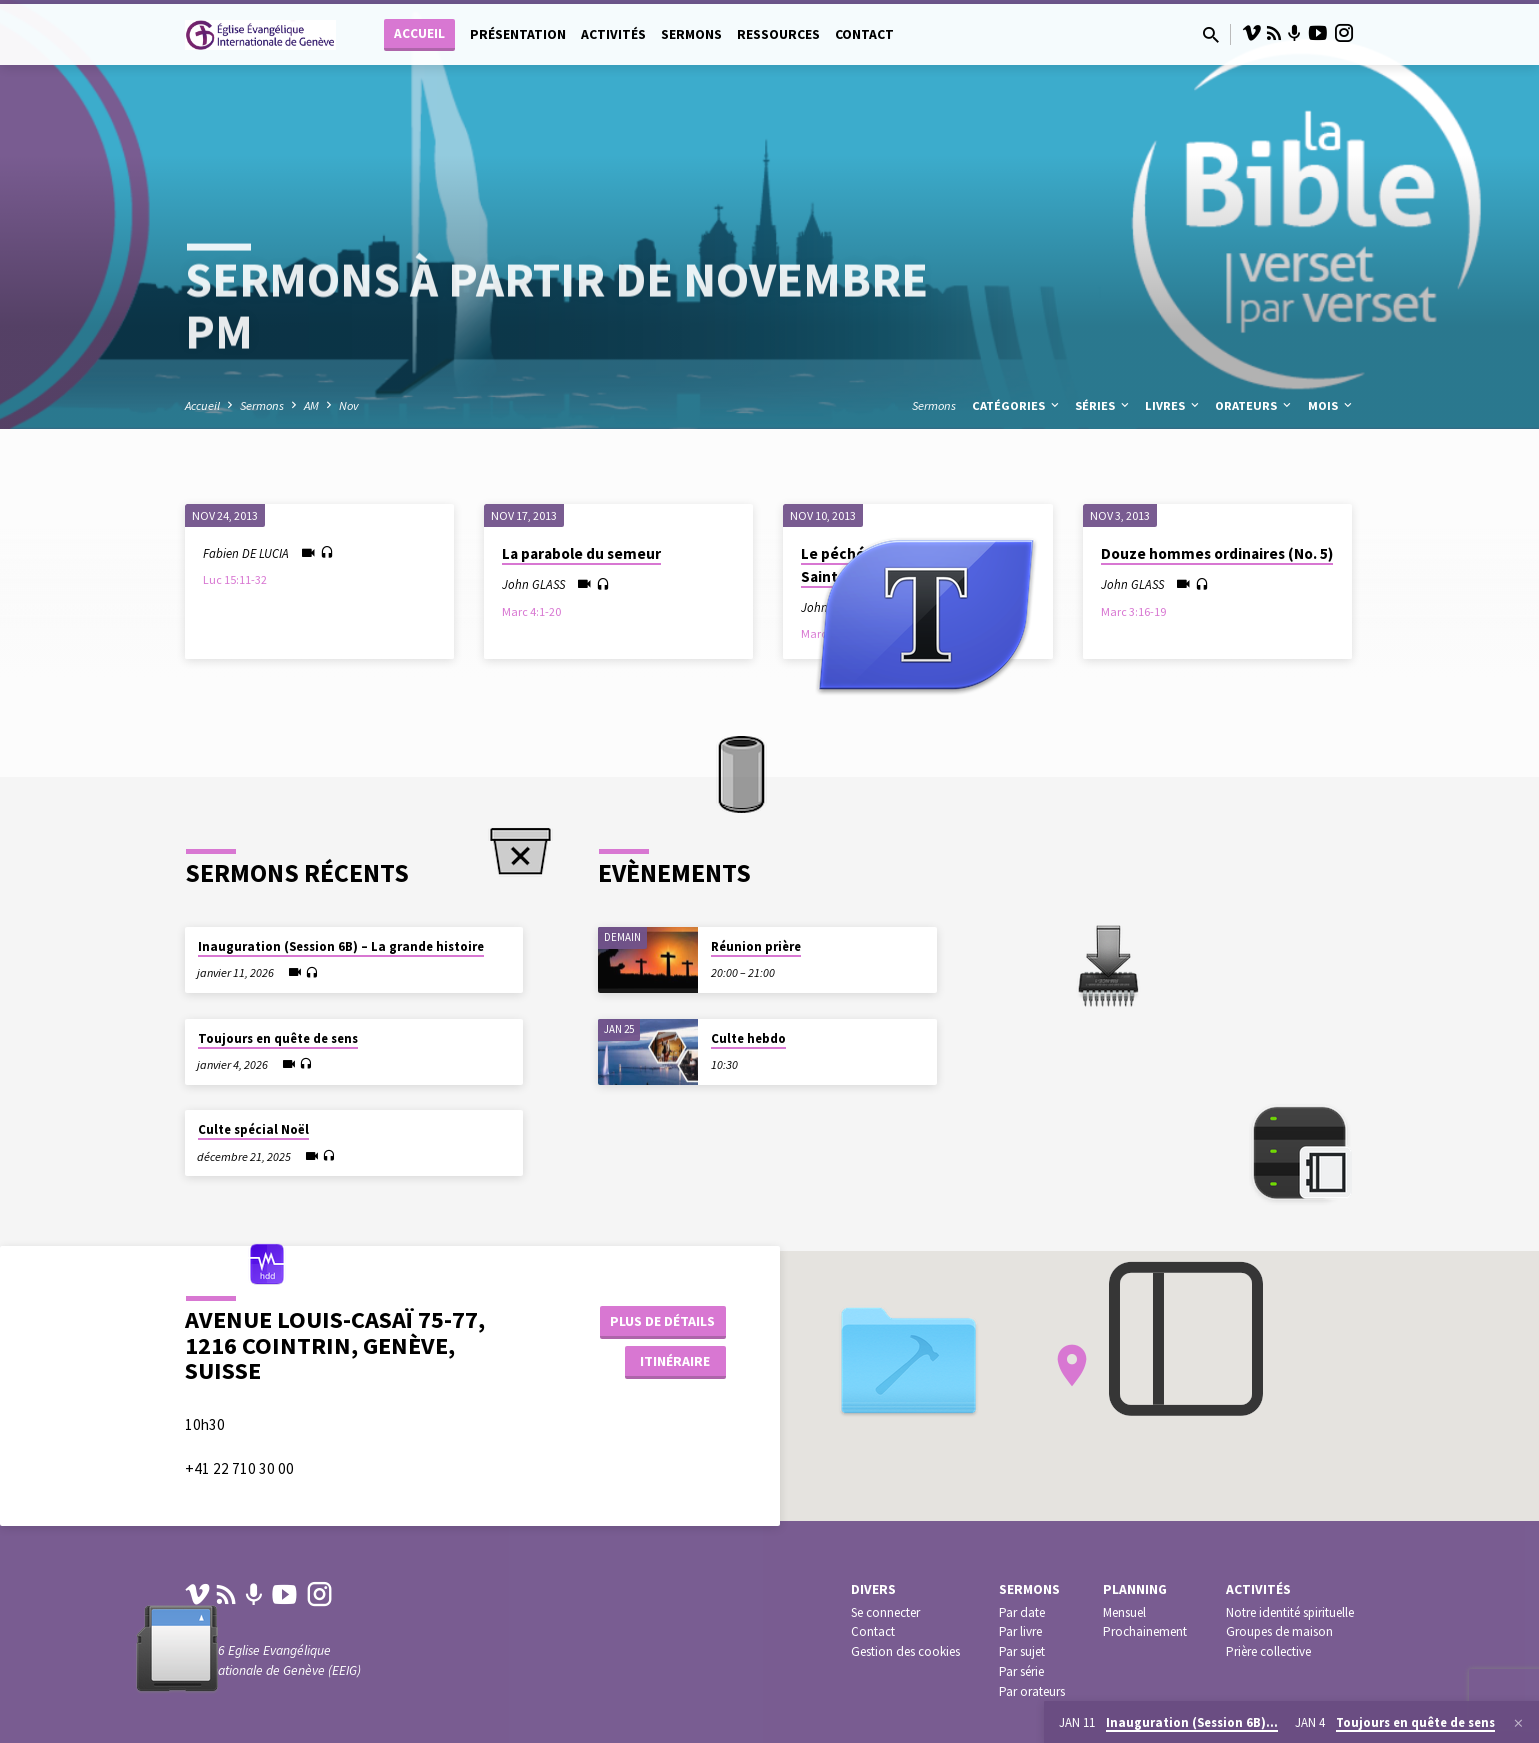 This screenshot has width=1539, height=1743. I want to click on access junk mail folder, so click(520, 848).